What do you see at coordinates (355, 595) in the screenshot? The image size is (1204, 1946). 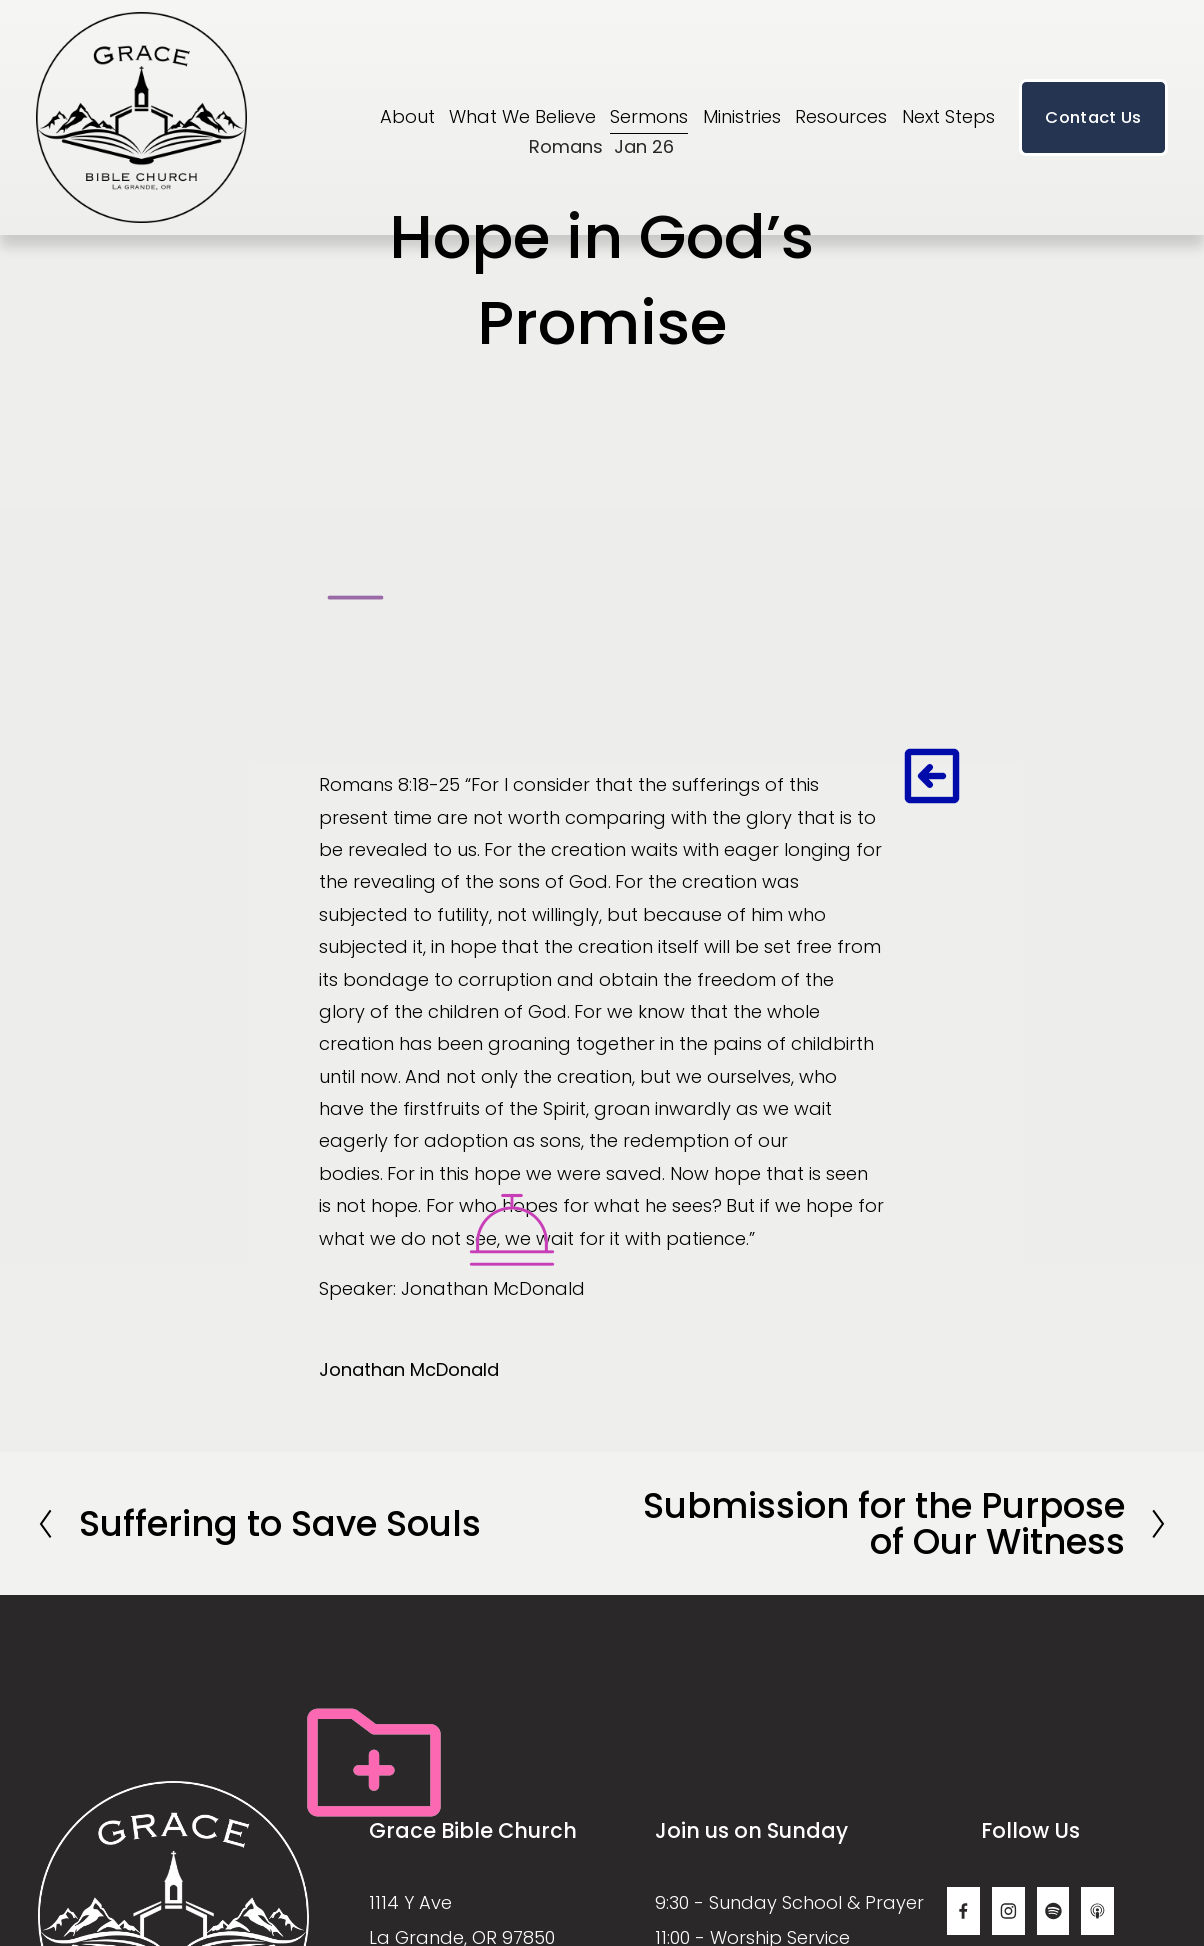 I see `insert a horizontal divider line` at bounding box center [355, 595].